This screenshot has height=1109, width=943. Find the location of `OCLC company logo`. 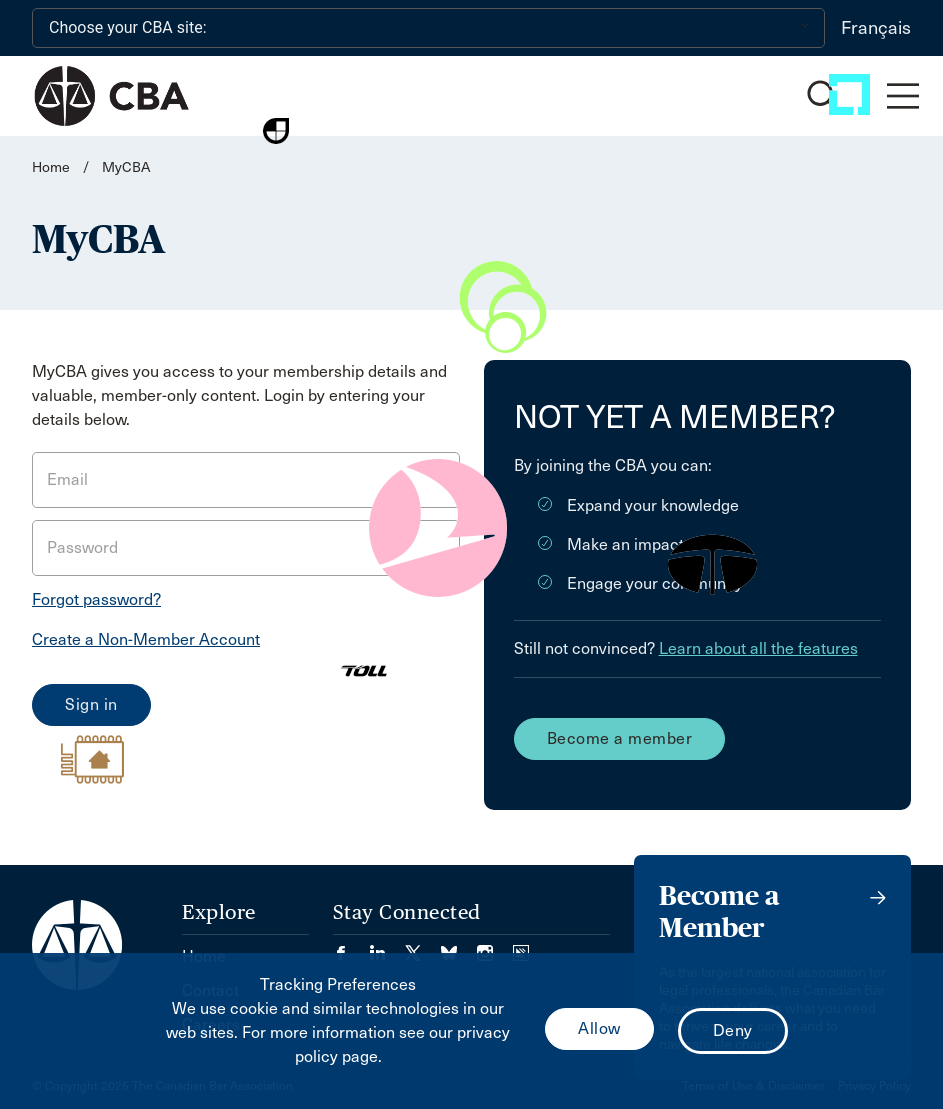

OCLC company logo is located at coordinates (503, 307).